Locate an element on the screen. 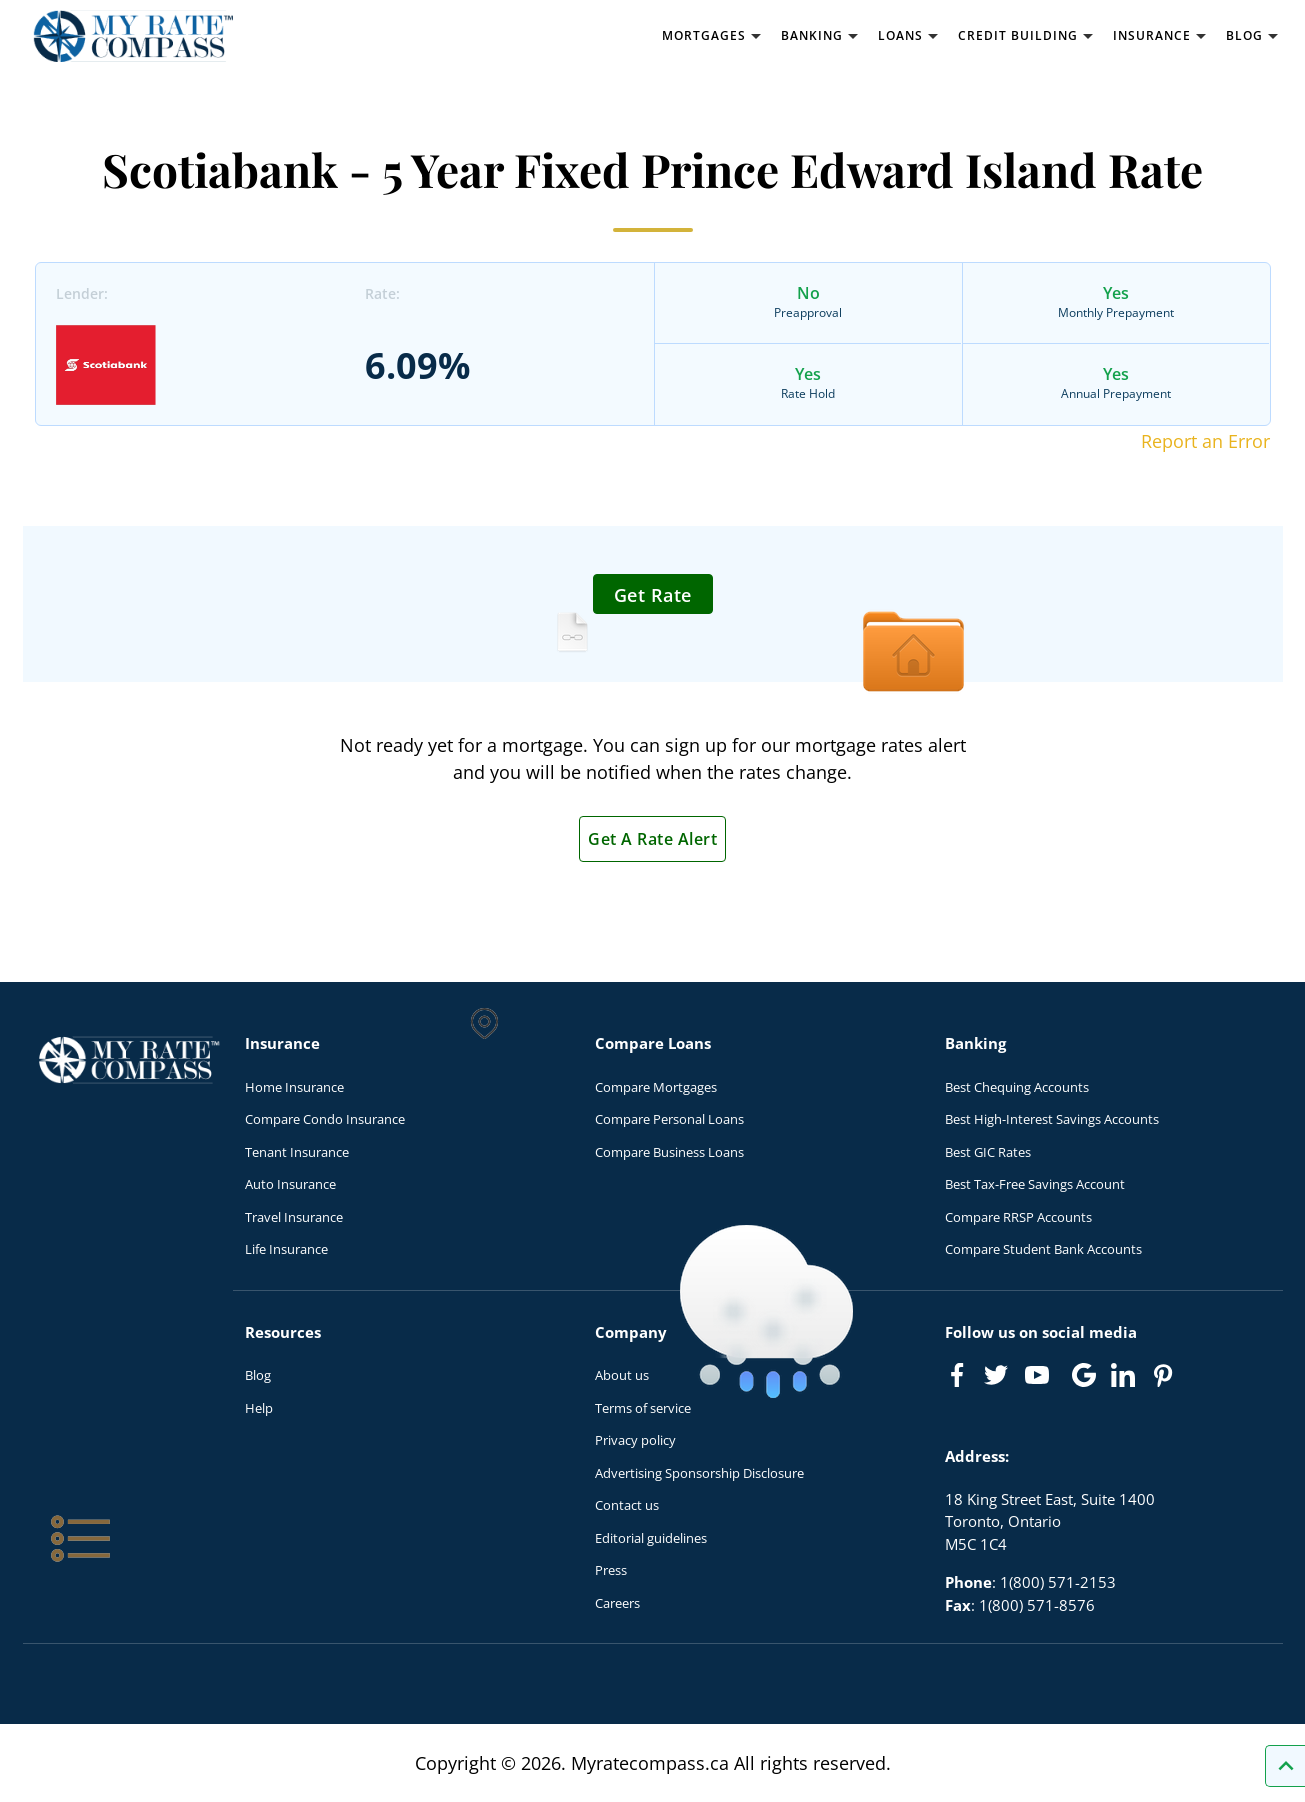 Image resolution: width=1305 pixels, height=1802 pixels. access your home folder is located at coordinates (913, 651).